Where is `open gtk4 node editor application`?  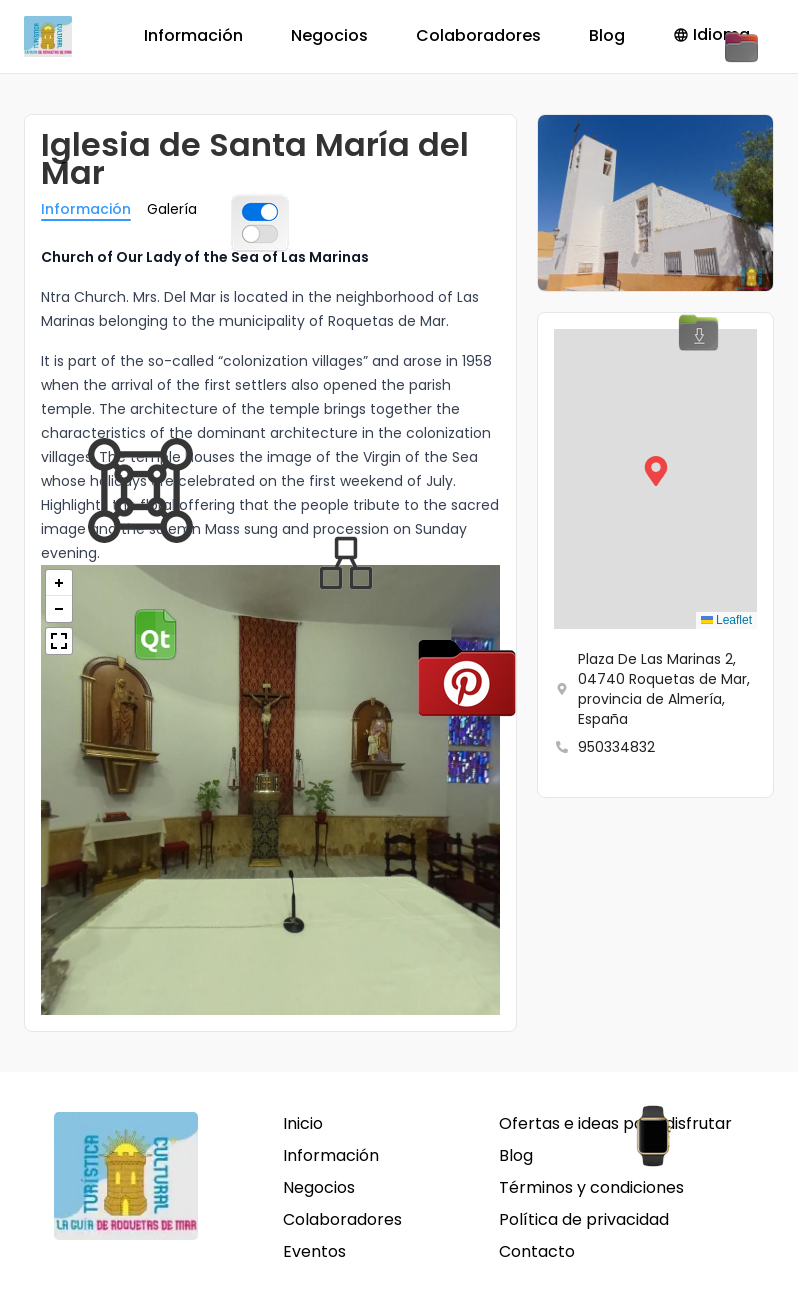
open gtk4 node editor application is located at coordinates (346, 563).